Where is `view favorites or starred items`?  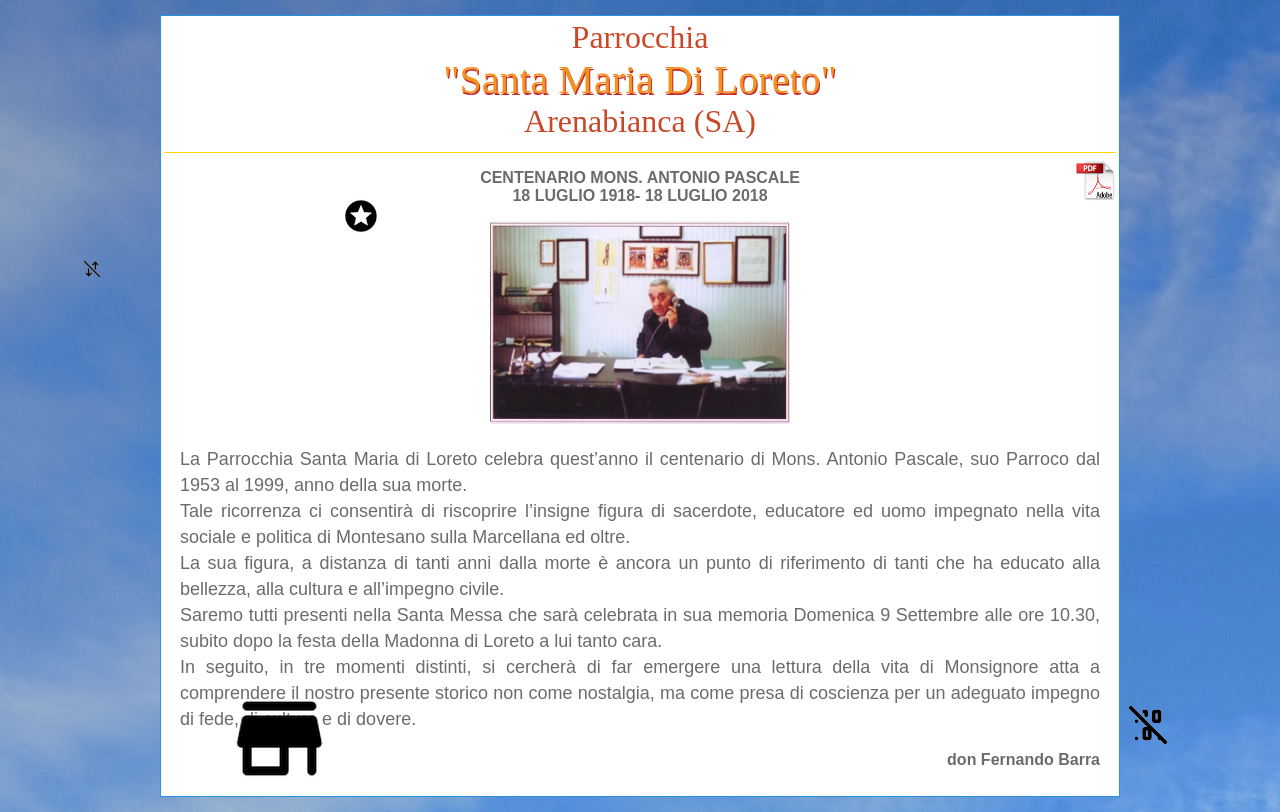 view favorites or starred items is located at coordinates (361, 216).